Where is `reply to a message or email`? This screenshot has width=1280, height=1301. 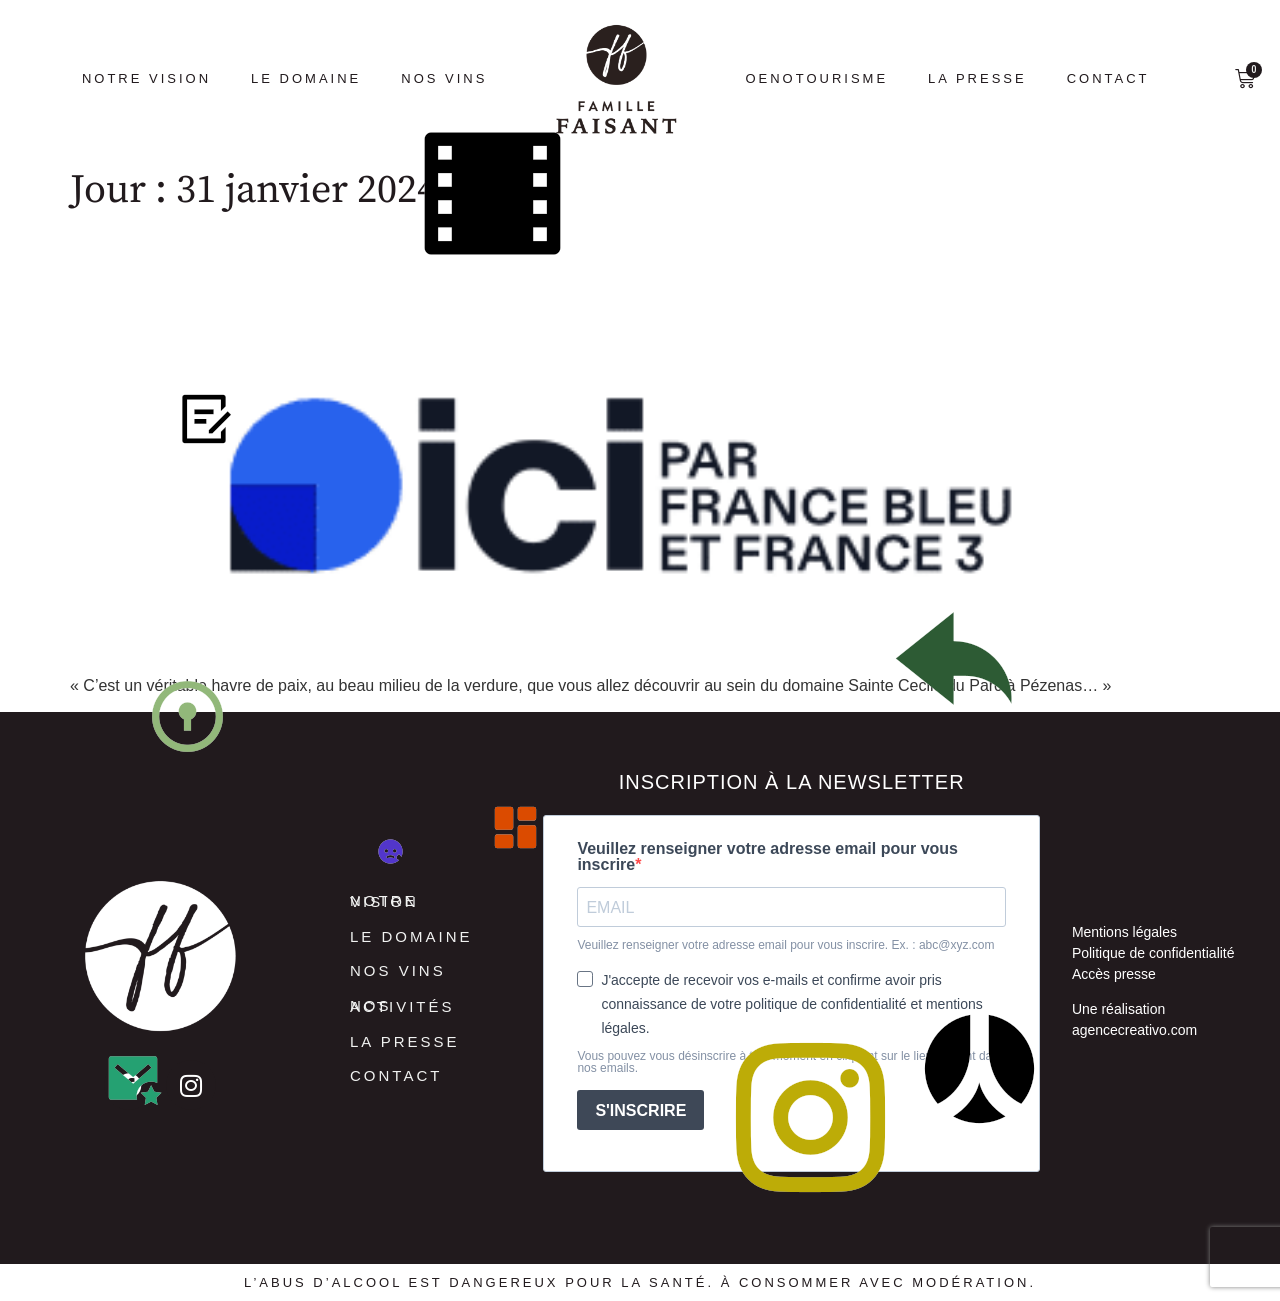 reply to a message or email is located at coordinates (959, 658).